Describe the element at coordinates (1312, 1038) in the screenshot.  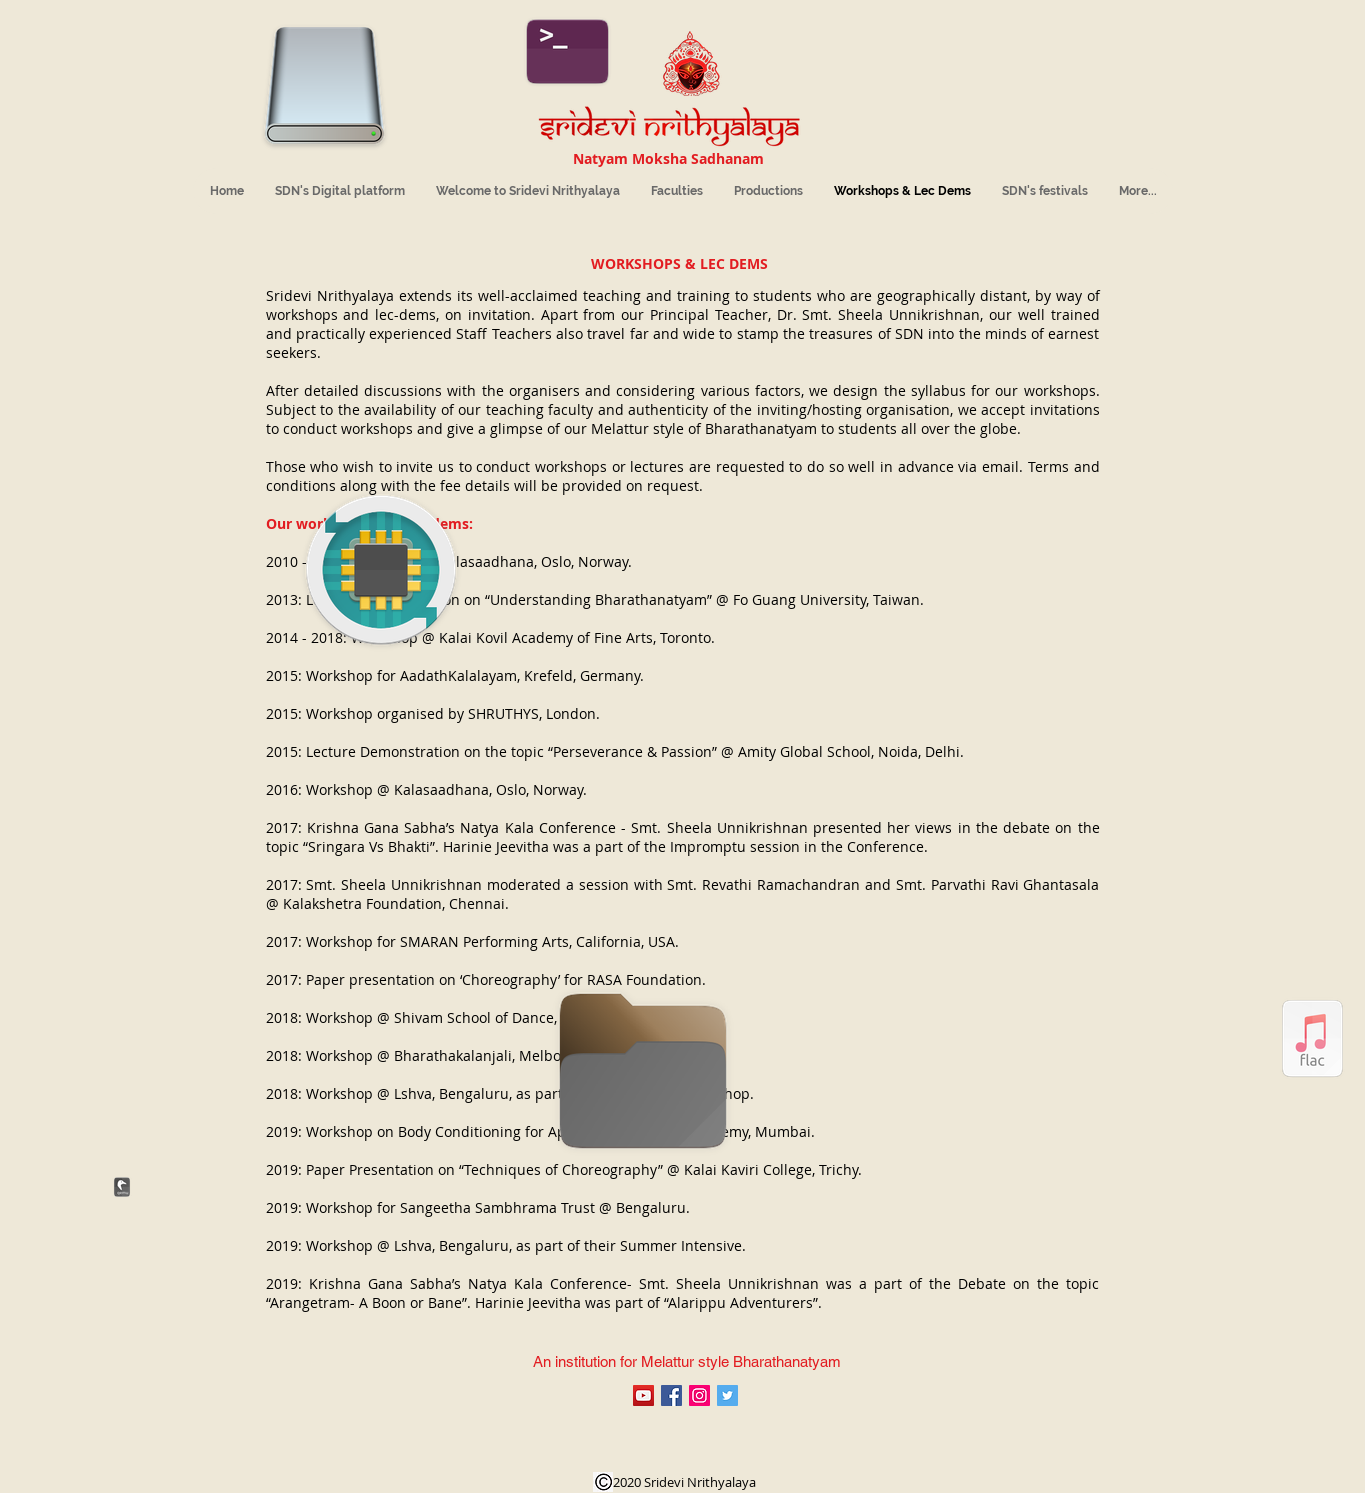
I see `a FLAC audio file` at that location.